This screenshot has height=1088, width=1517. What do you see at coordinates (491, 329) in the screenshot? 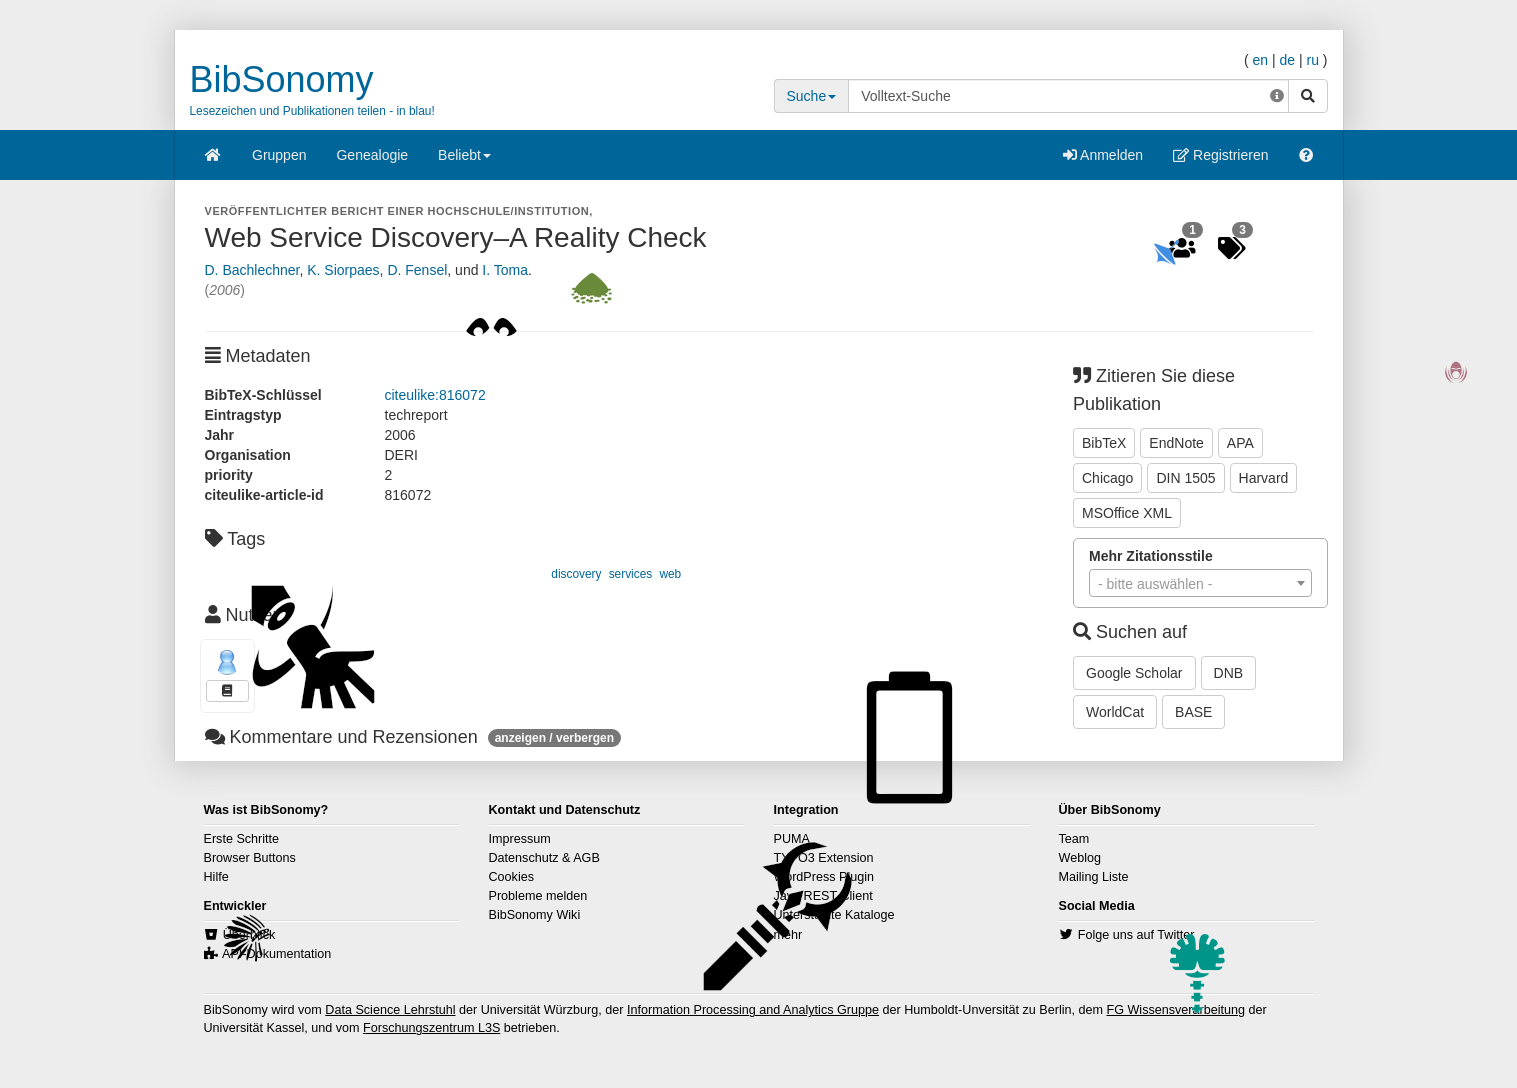
I see `indicates a worried or anxious state` at bounding box center [491, 329].